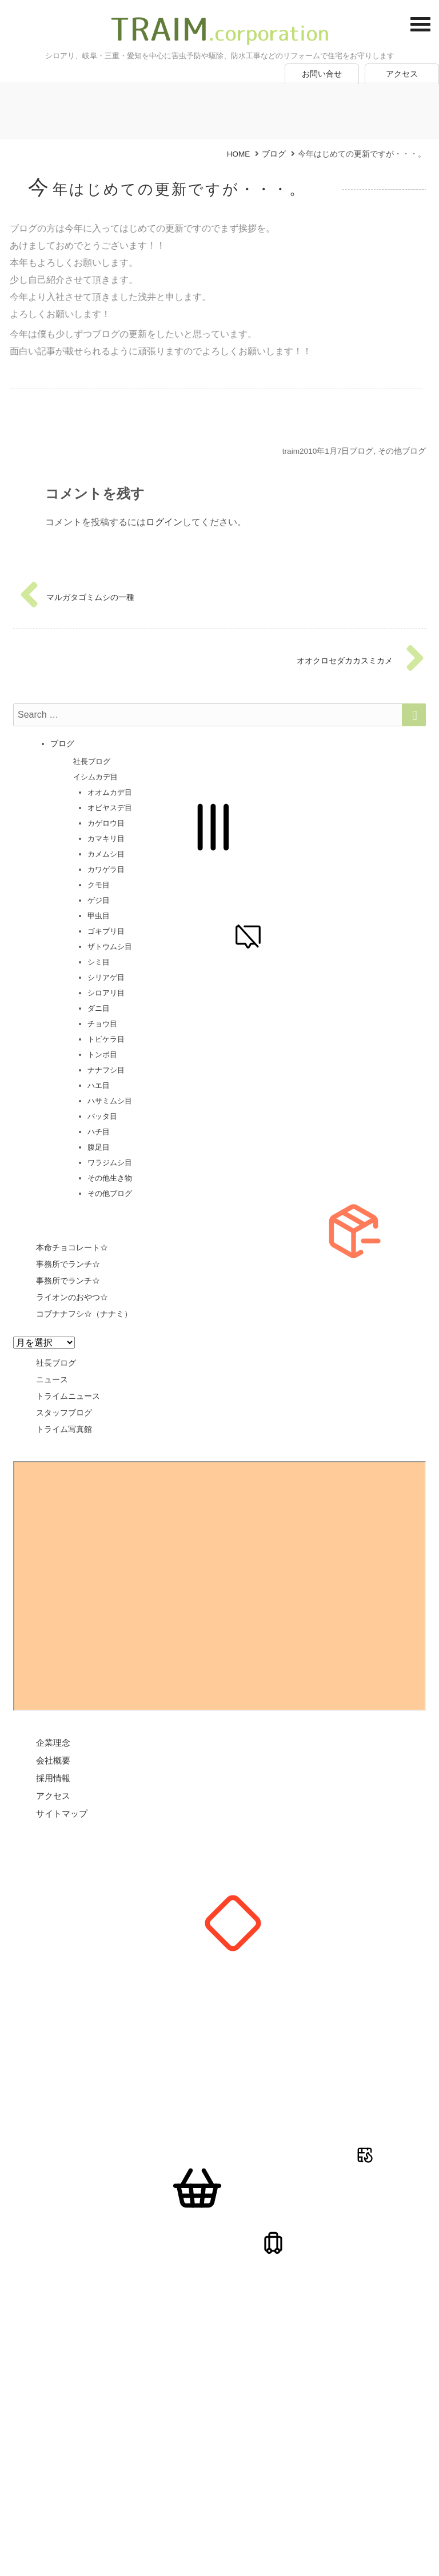 This screenshot has height=2576, width=439. Describe the element at coordinates (197, 2188) in the screenshot. I see `view your shopping basket` at that location.